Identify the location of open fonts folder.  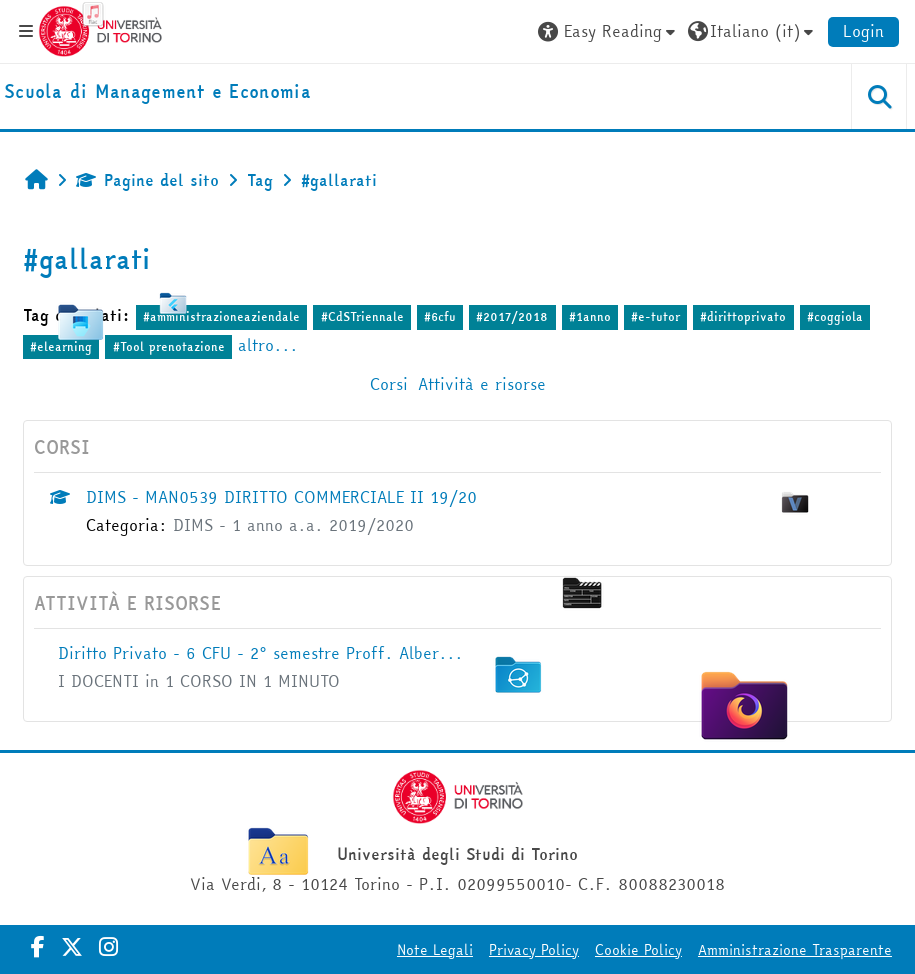
(278, 853).